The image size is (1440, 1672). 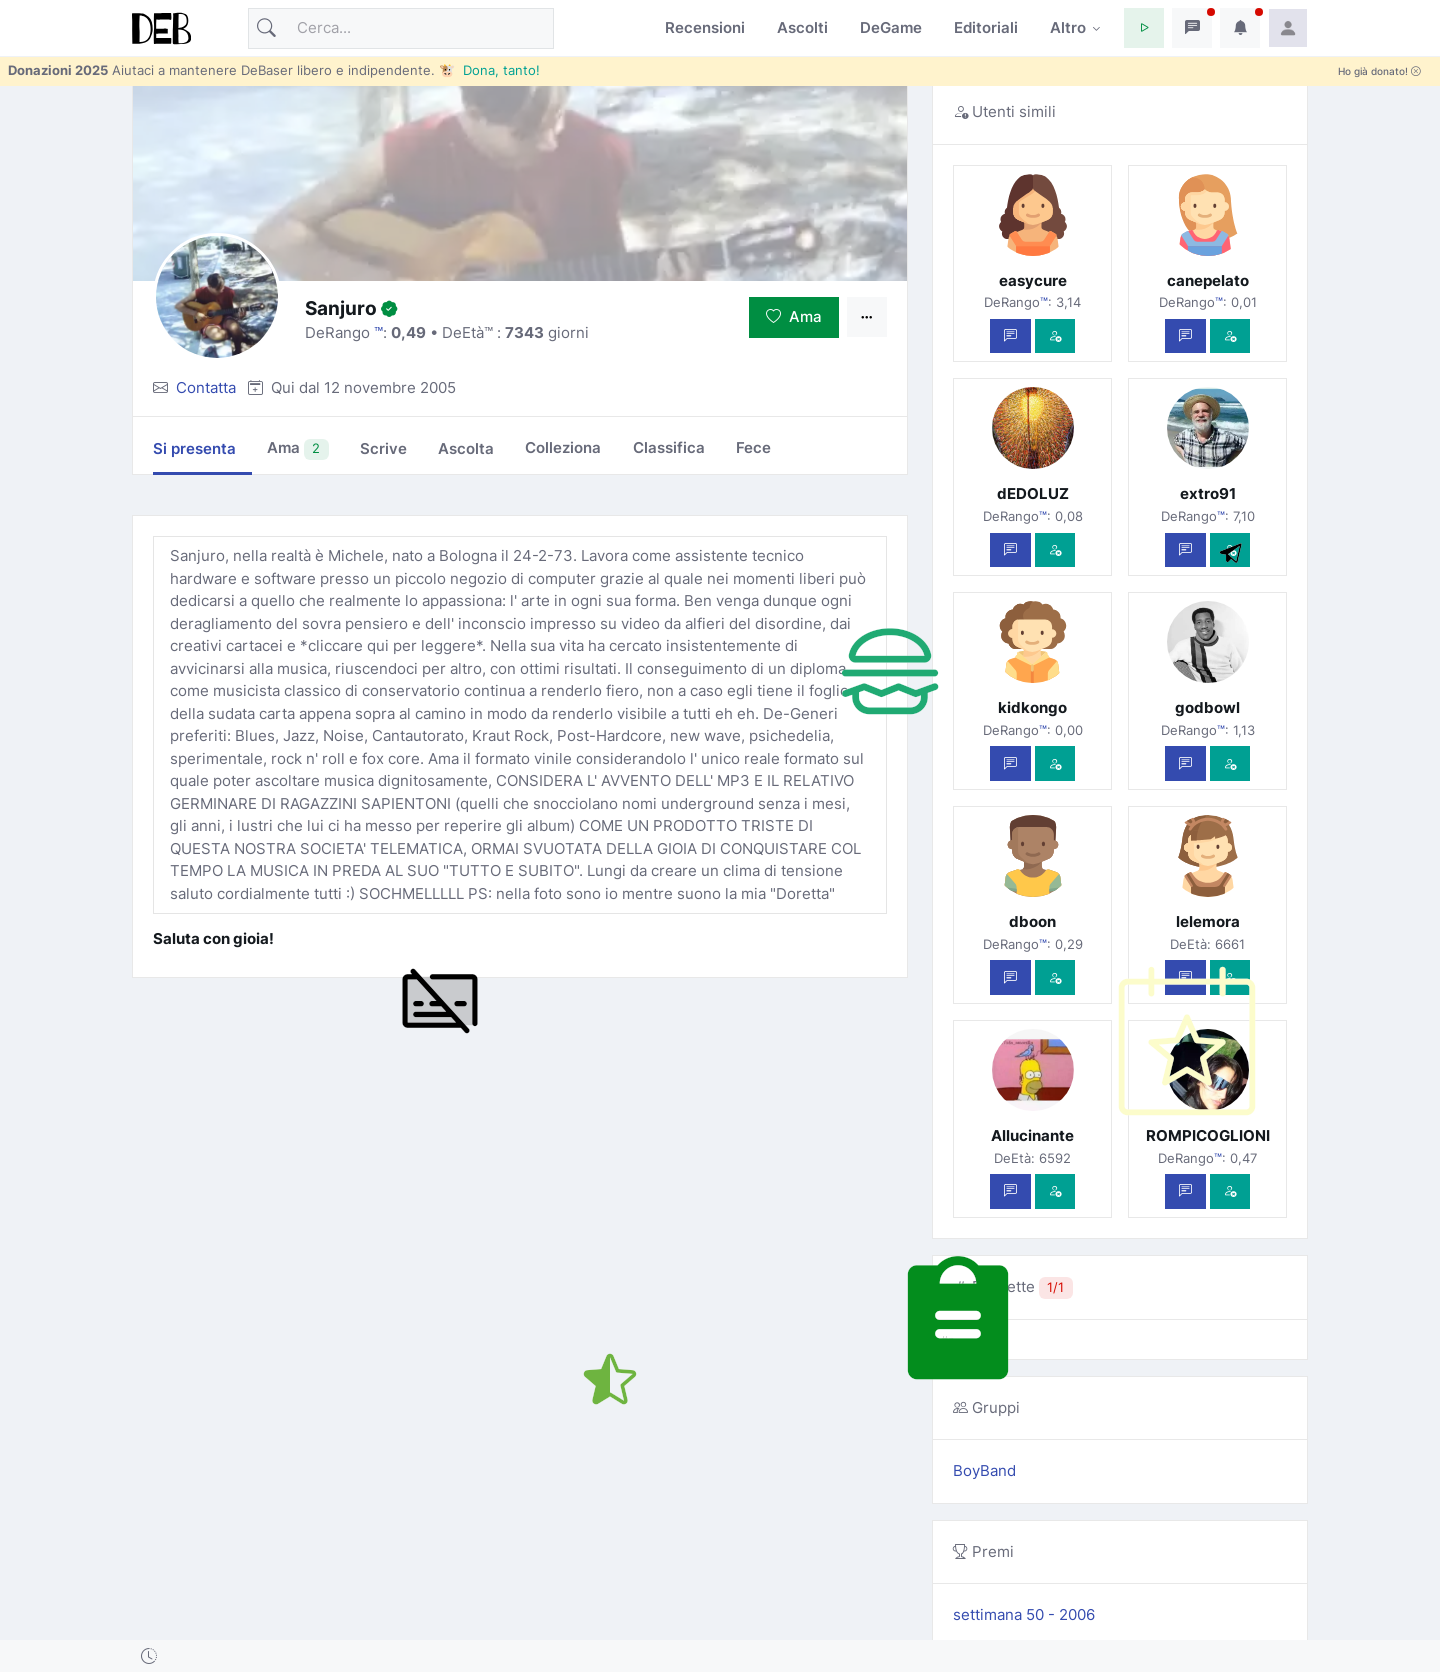 I want to click on view starred or favorite events, so click(x=1187, y=1047).